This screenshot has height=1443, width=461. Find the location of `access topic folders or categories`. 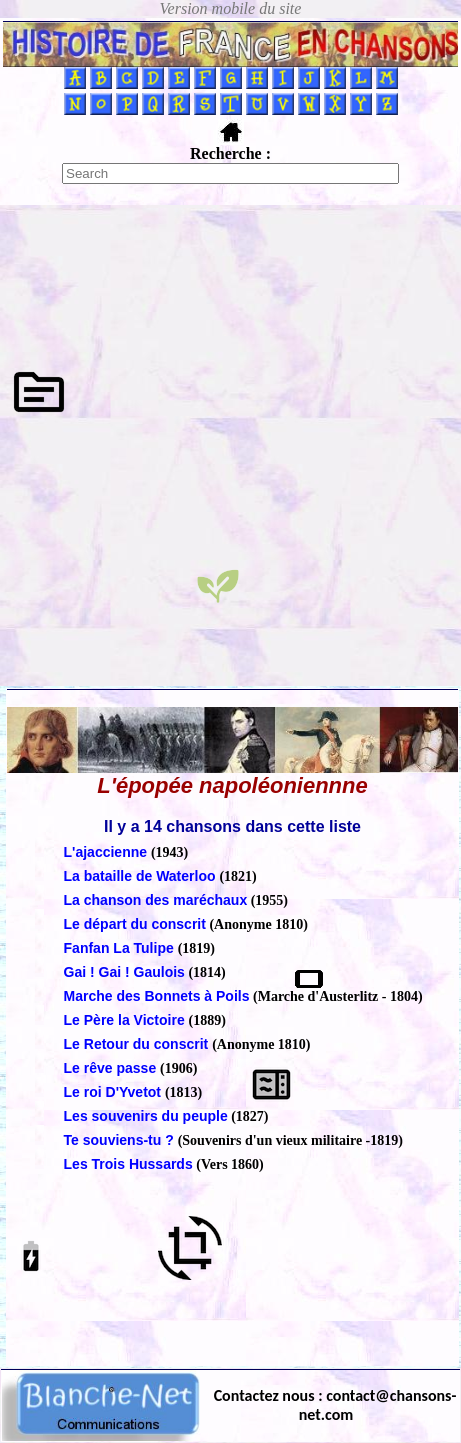

access topic folders or categories is located at coordinates (39, 392).